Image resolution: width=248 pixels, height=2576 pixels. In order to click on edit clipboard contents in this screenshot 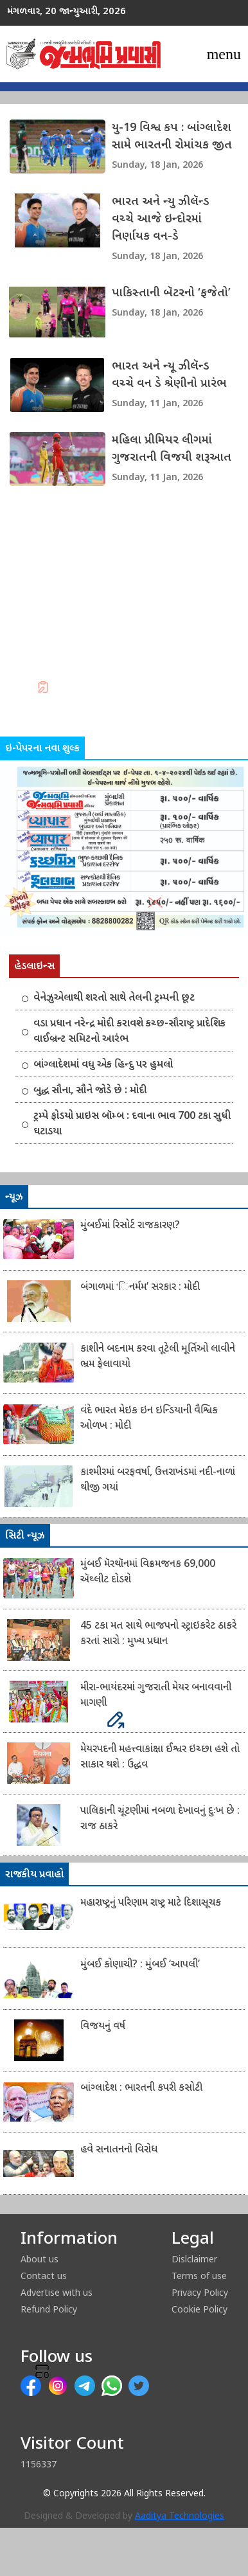, I will do `click(43, 687)`.